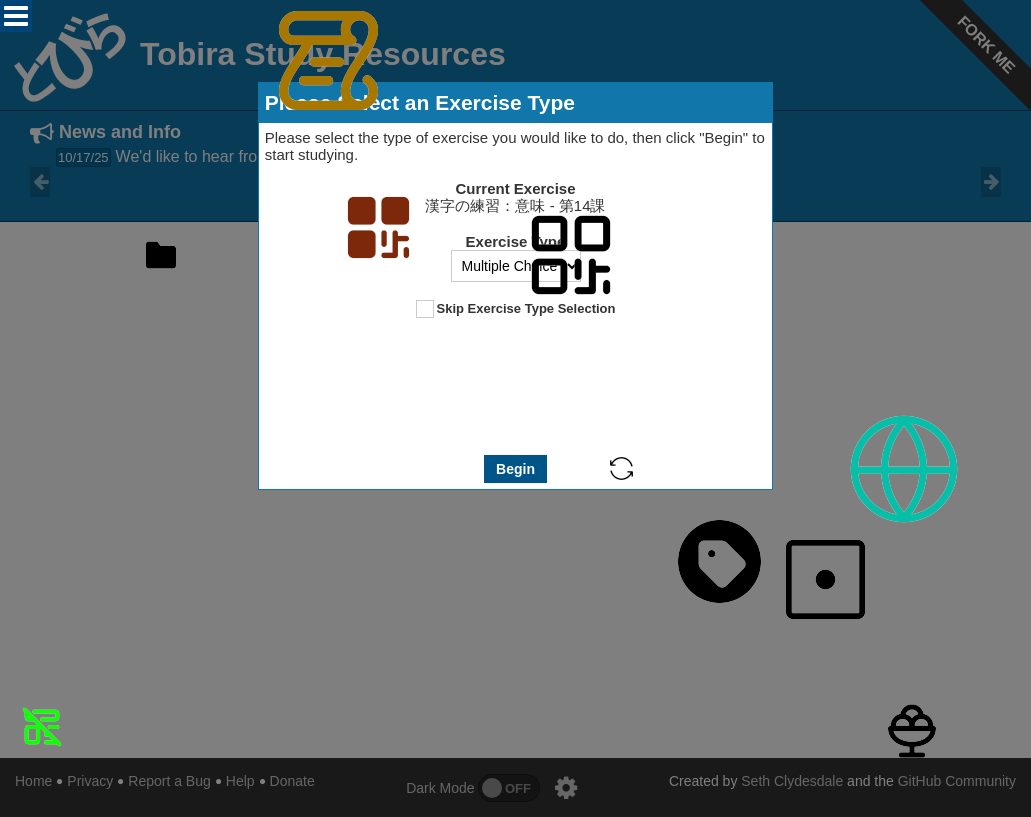  What do you see at coordinates (912, 731) in the screenshot?
I see `view dessert or ice cream options` at bounding box center [912, 731].